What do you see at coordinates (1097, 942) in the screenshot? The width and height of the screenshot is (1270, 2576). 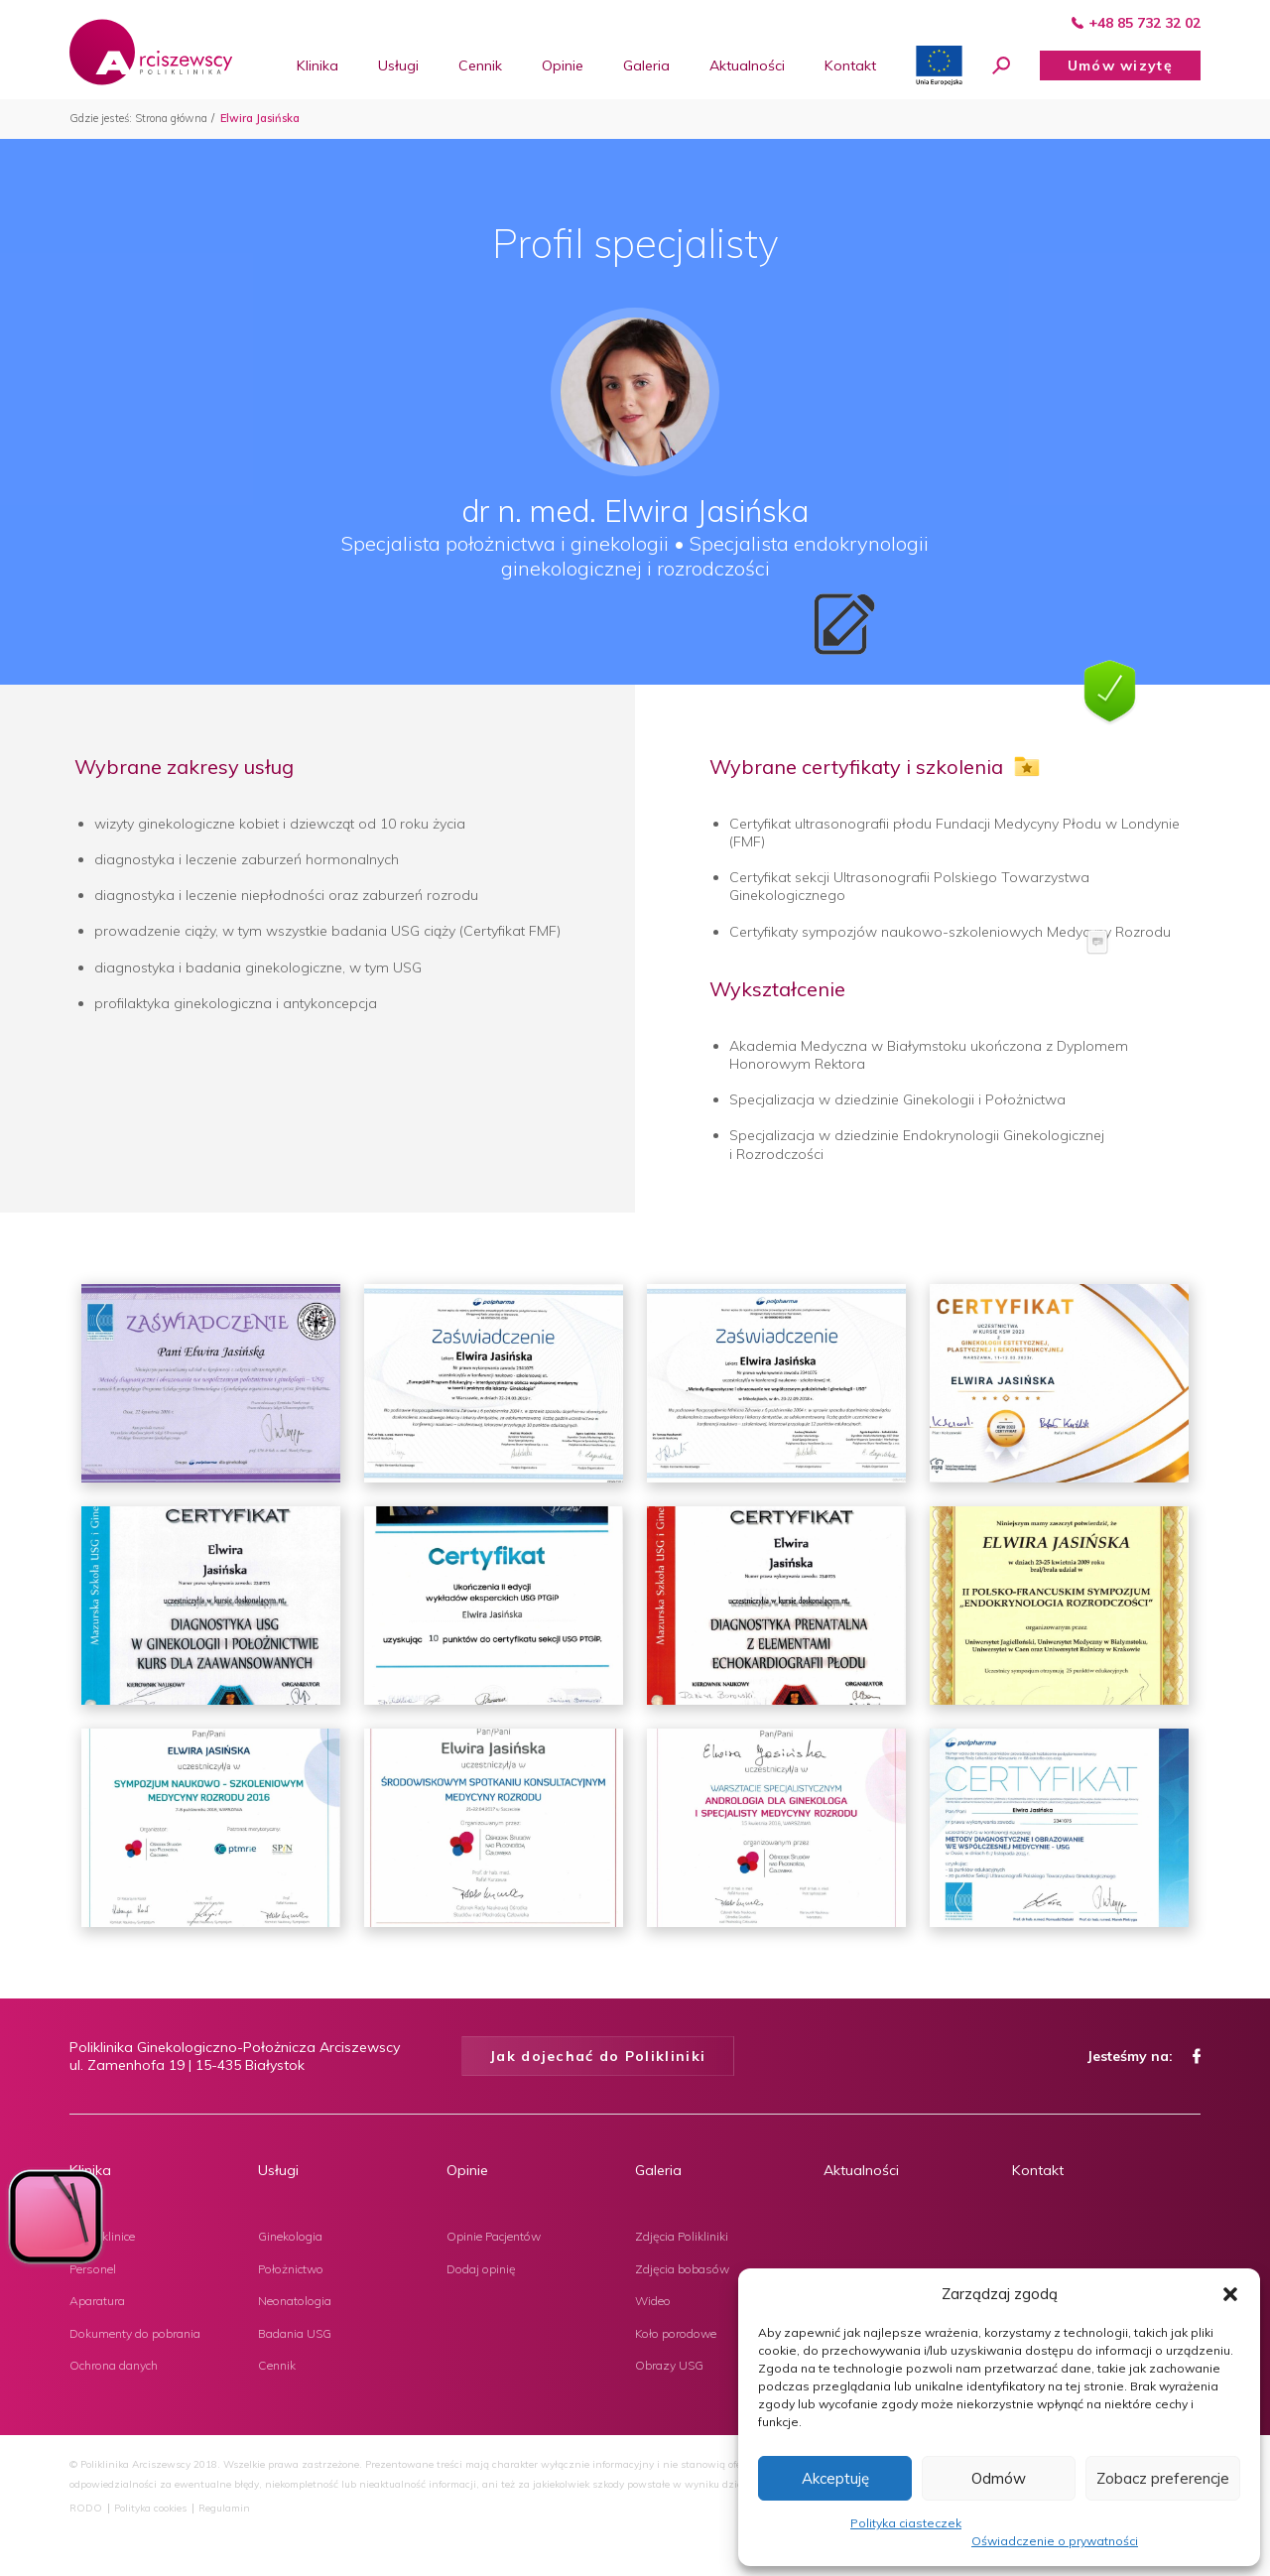 I see `a SAMI subtitle or caption file` at bounding box center [1097, 942].